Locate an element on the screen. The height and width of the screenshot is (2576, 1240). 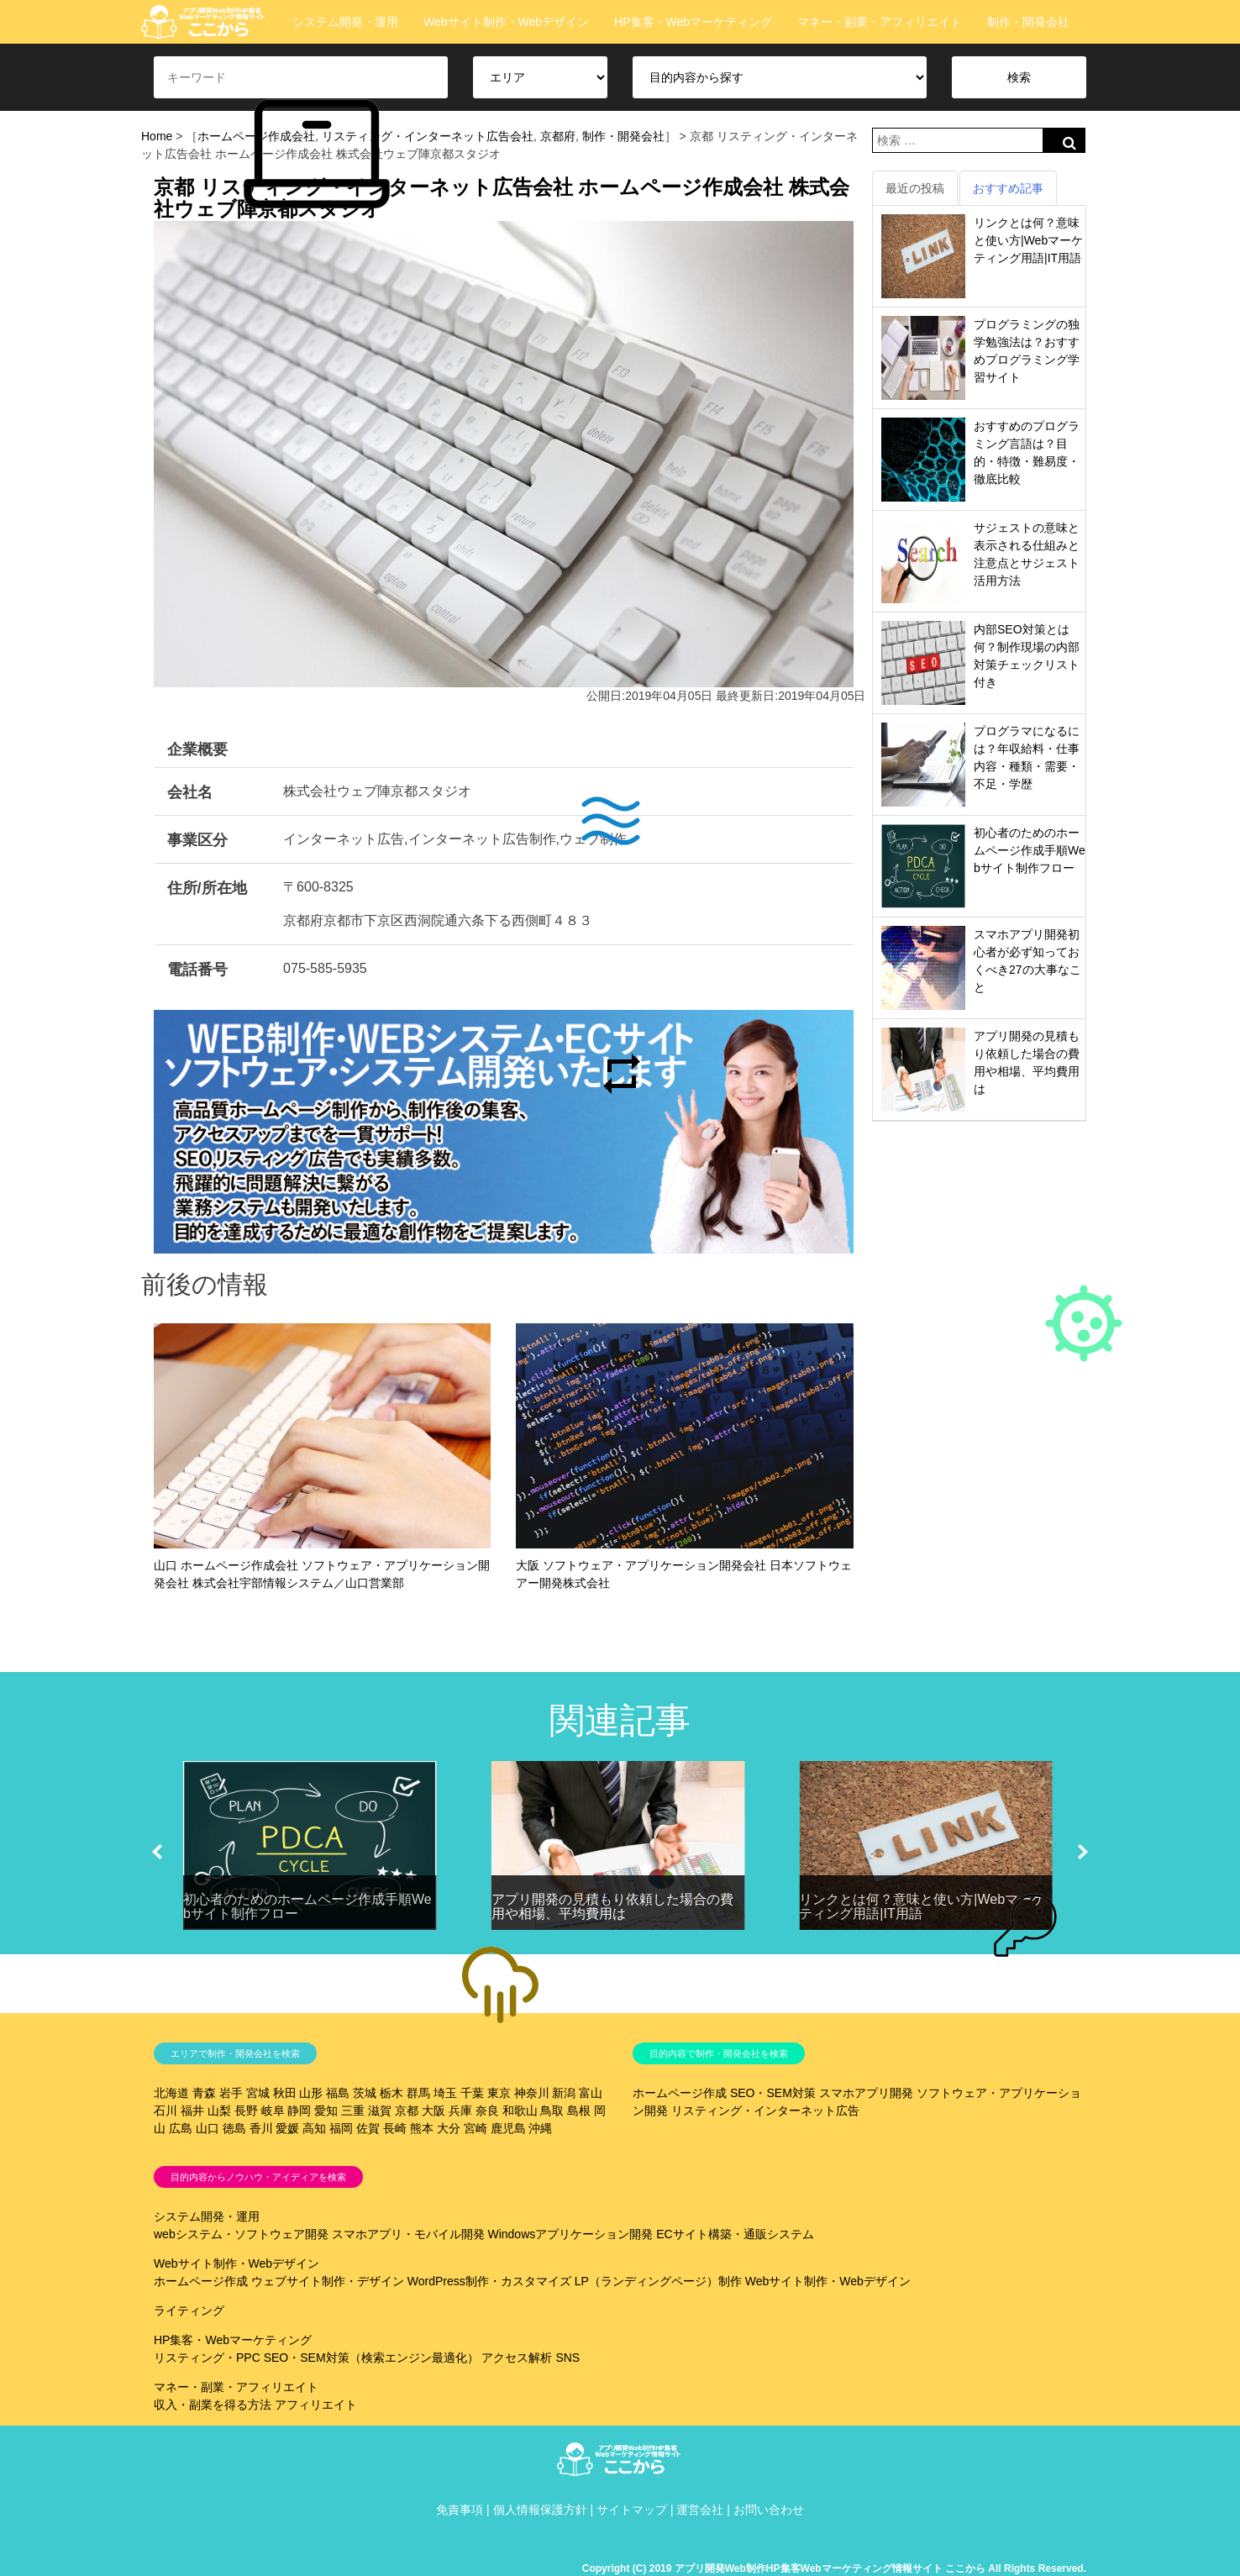
switch to desktop or laptop view is located at coordinates (317, 151).